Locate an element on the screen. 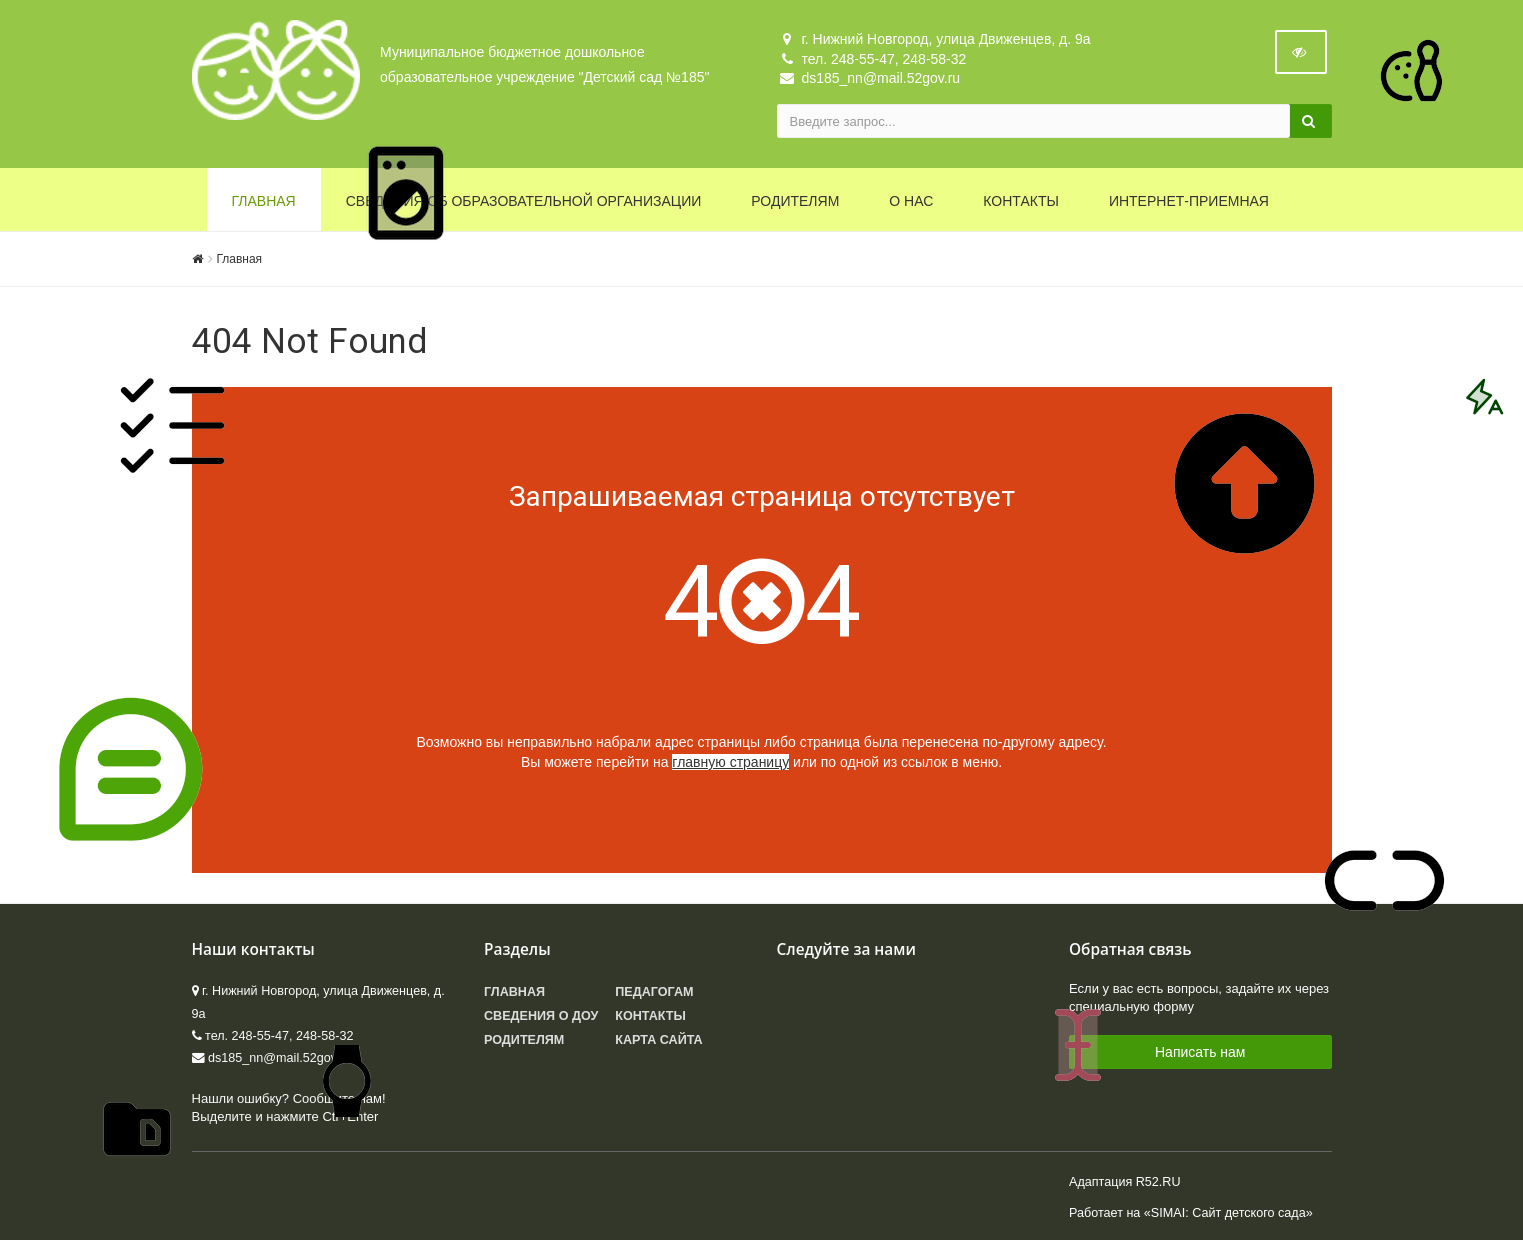  upload a file or document is located at coordinates (1244, 483).